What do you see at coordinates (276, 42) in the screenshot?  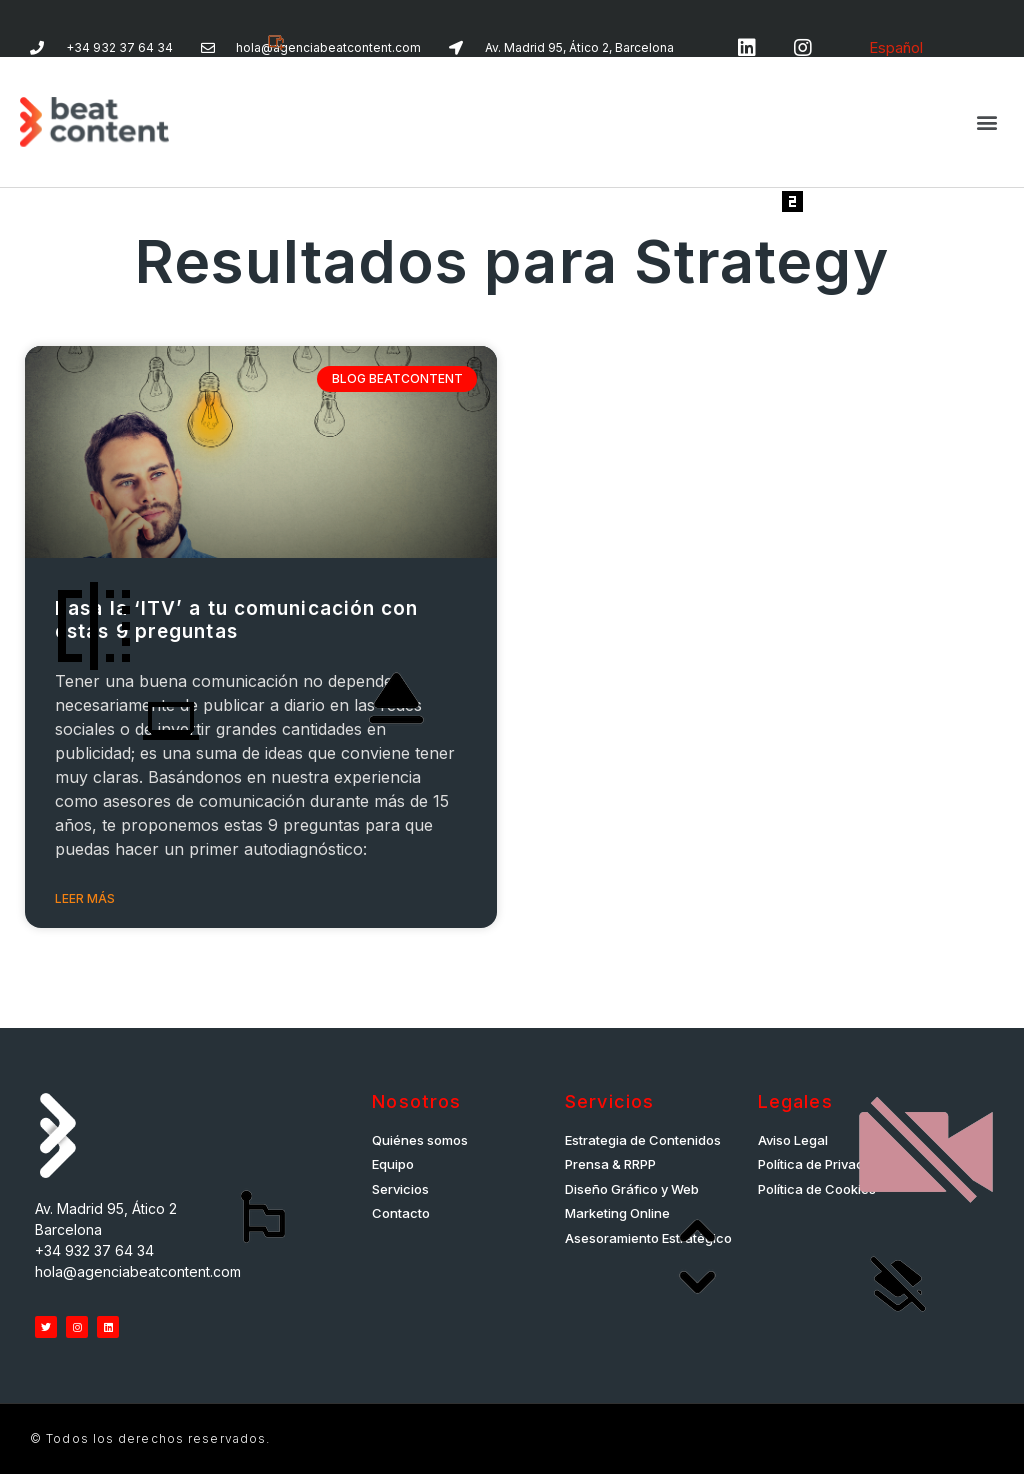 I see `add a new device to your account` at bounding box center [276, 42].